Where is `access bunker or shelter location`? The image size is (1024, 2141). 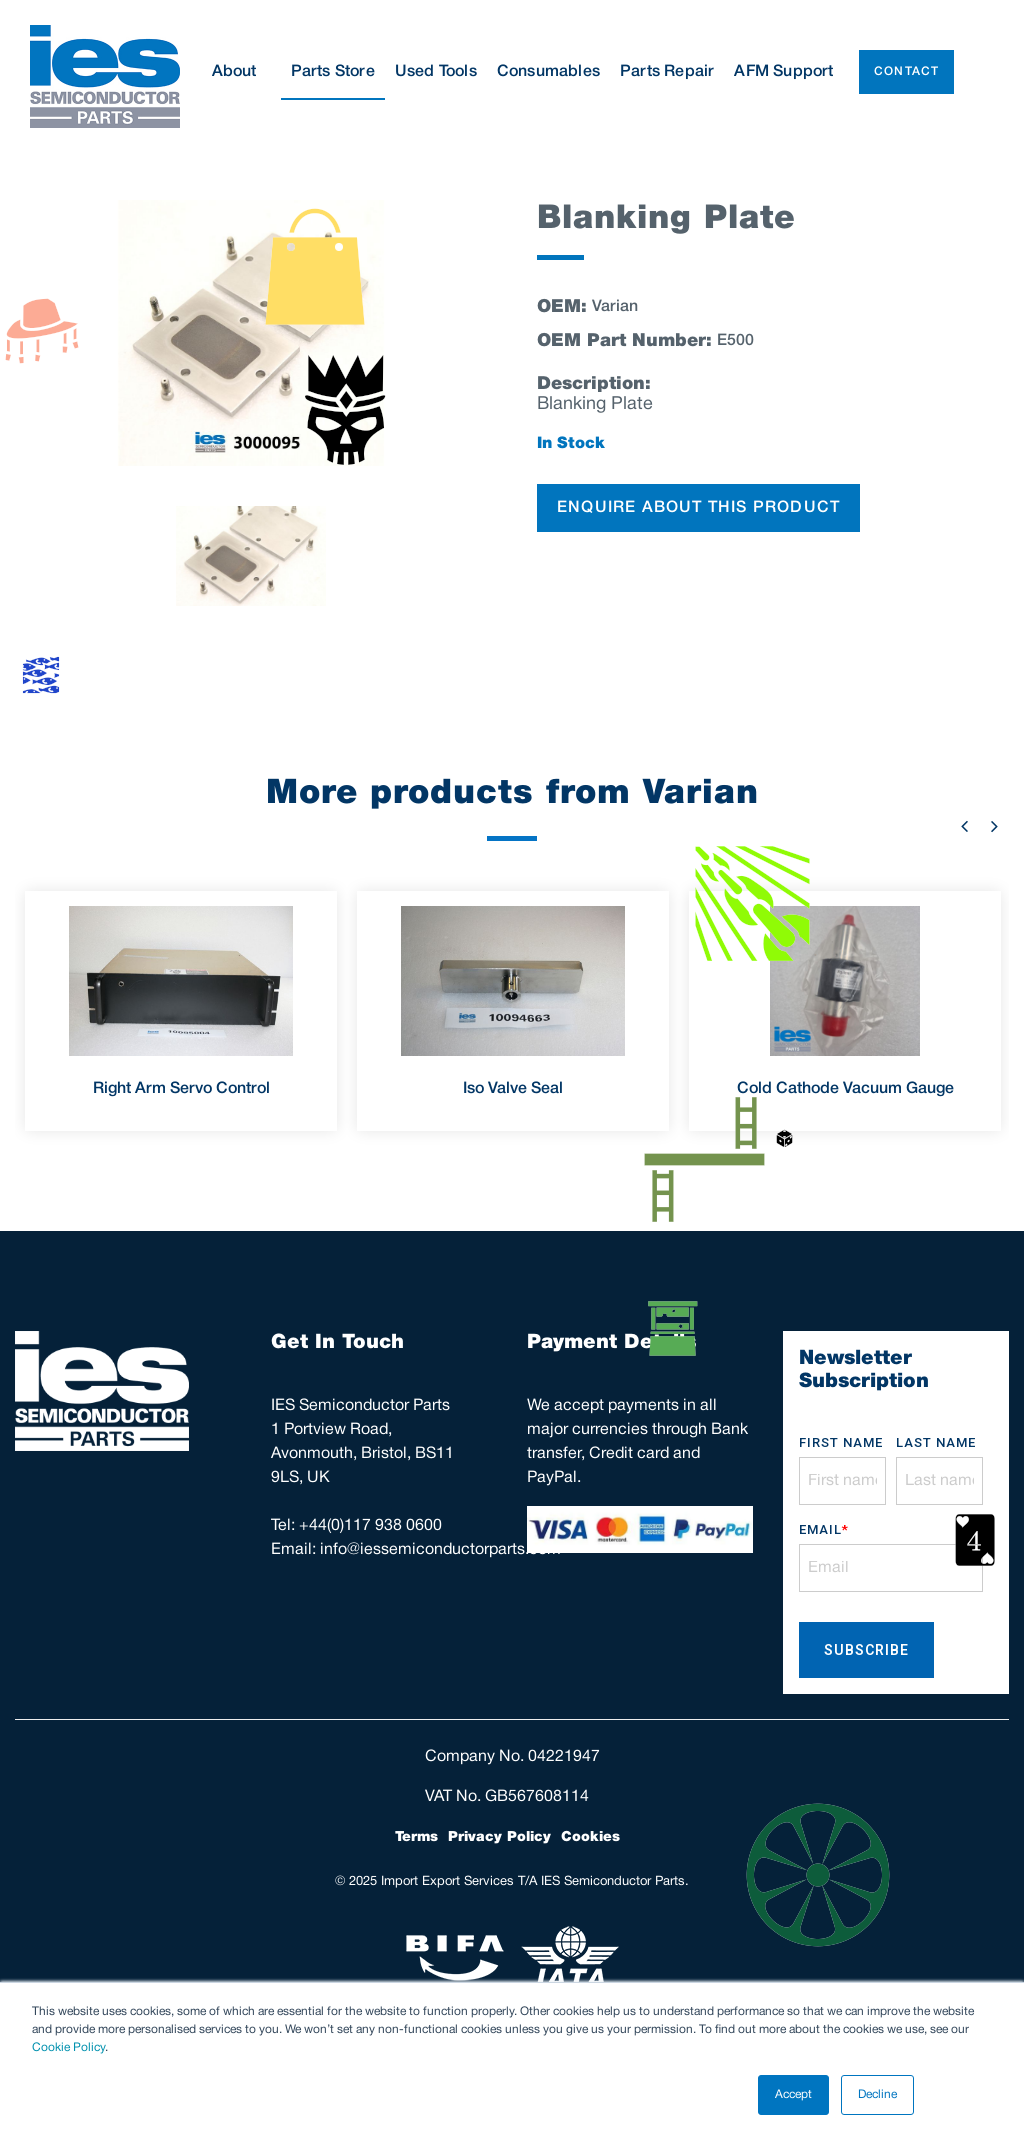 access bunker or shelter location is located at coordinates (672, 1328).